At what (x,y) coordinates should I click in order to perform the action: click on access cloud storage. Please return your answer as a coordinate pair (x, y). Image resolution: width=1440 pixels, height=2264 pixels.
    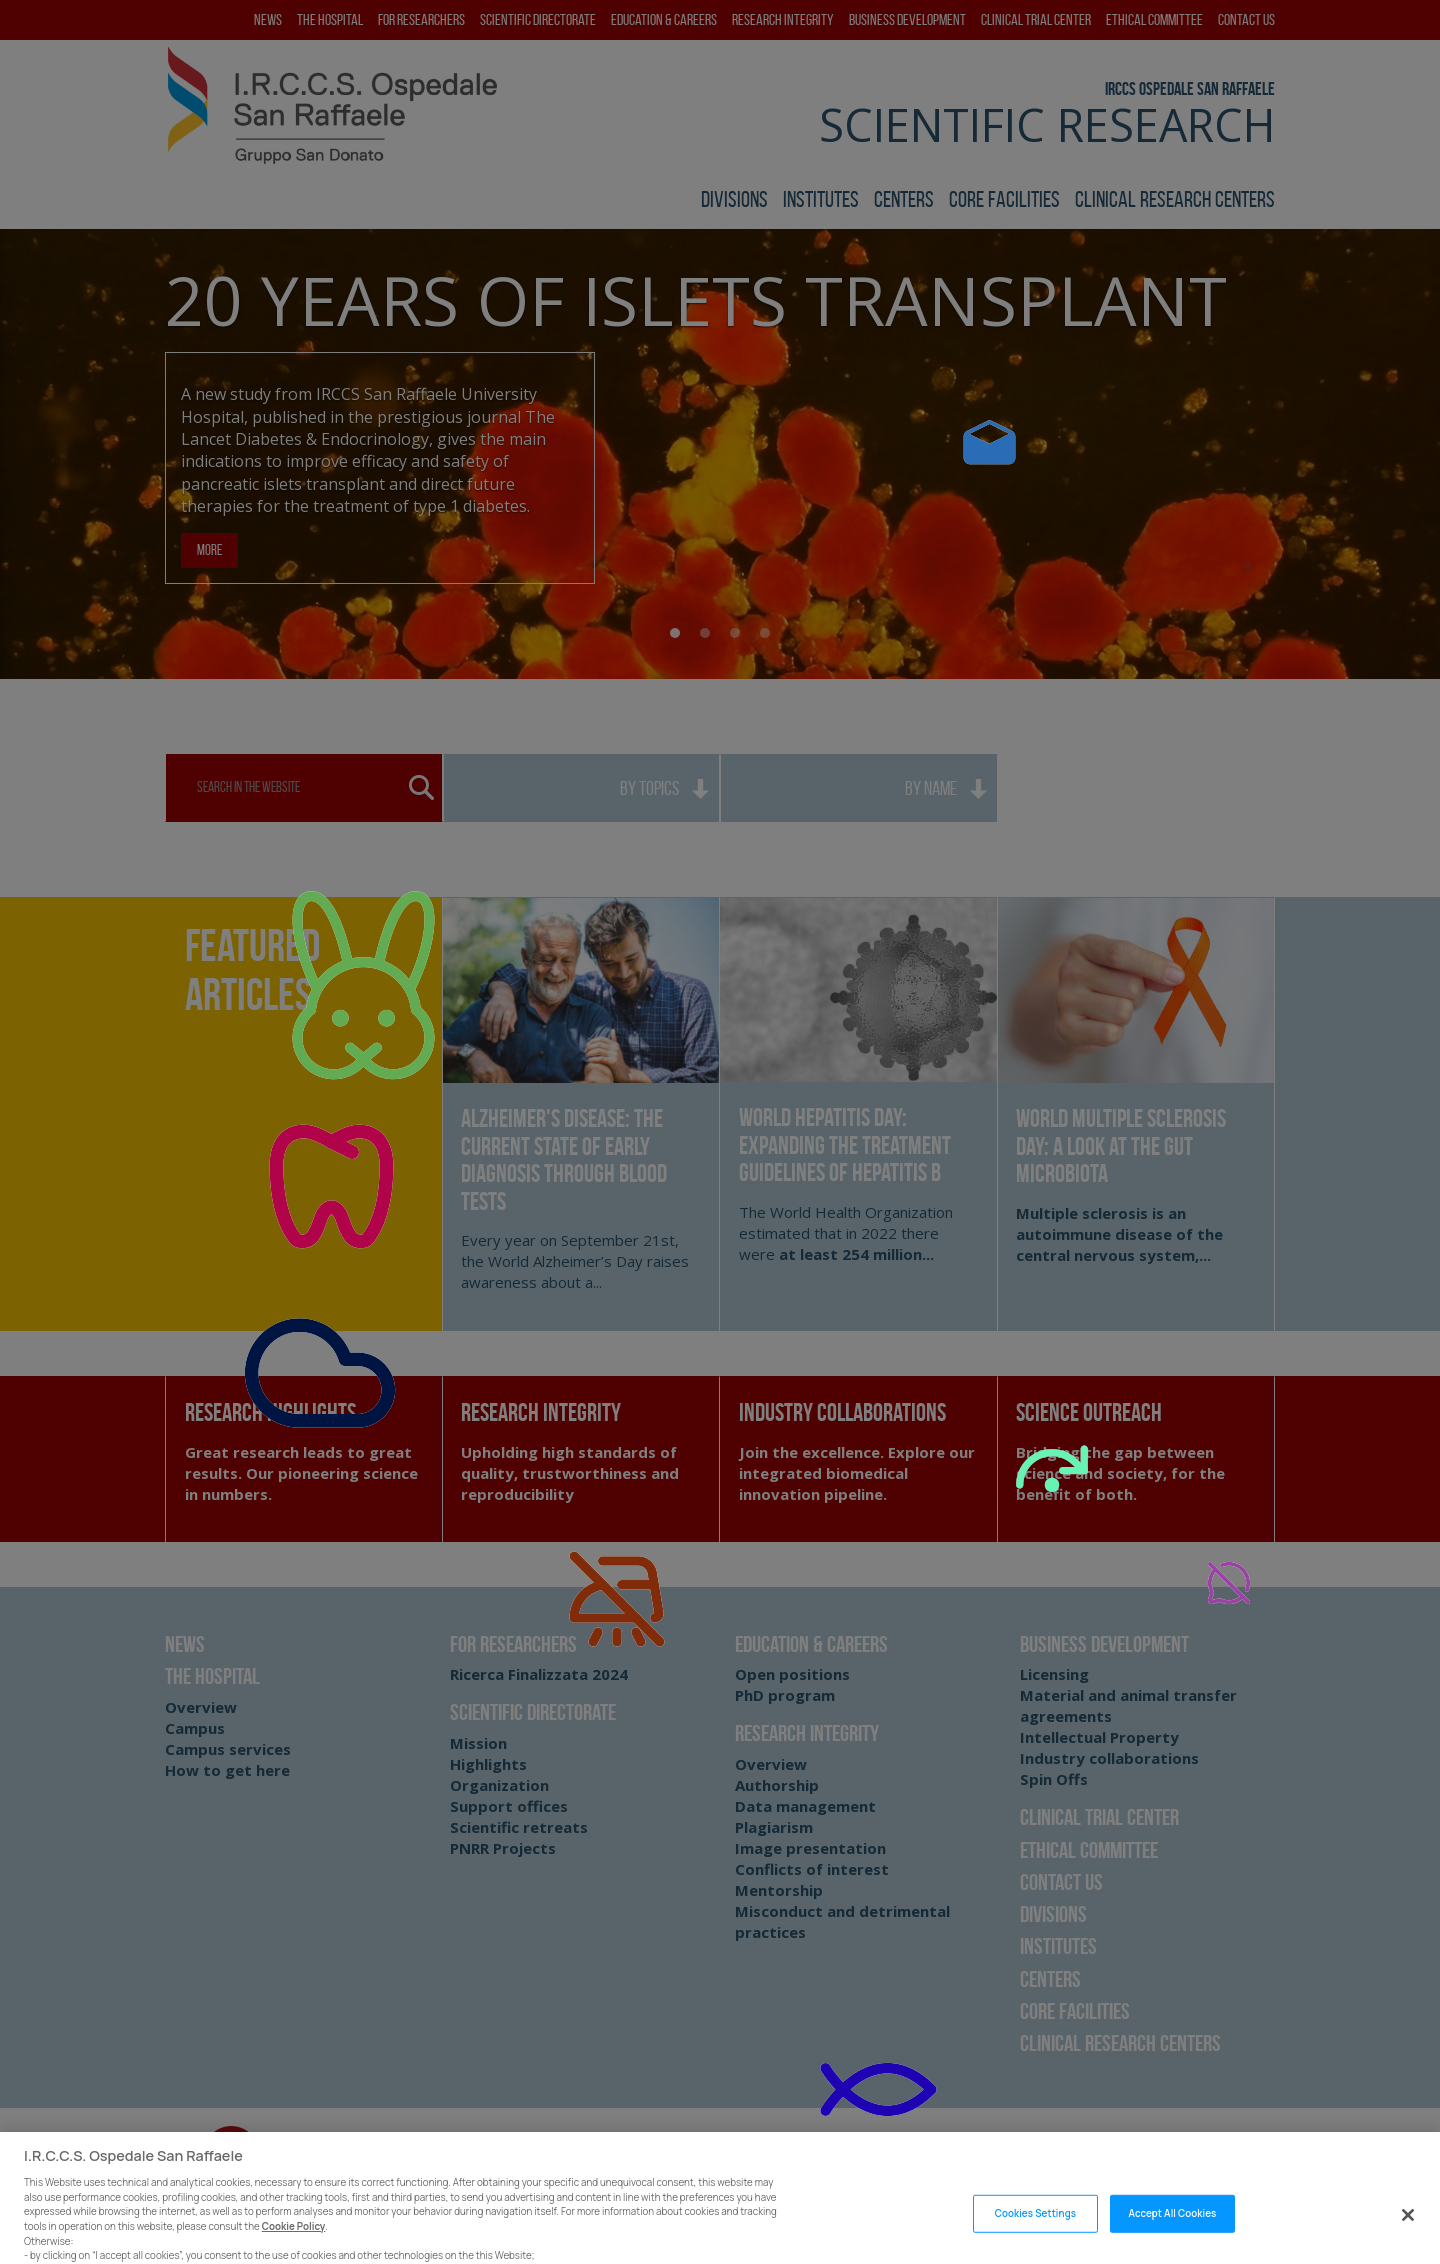
    Looking at the image, I should click on (320, 1373).